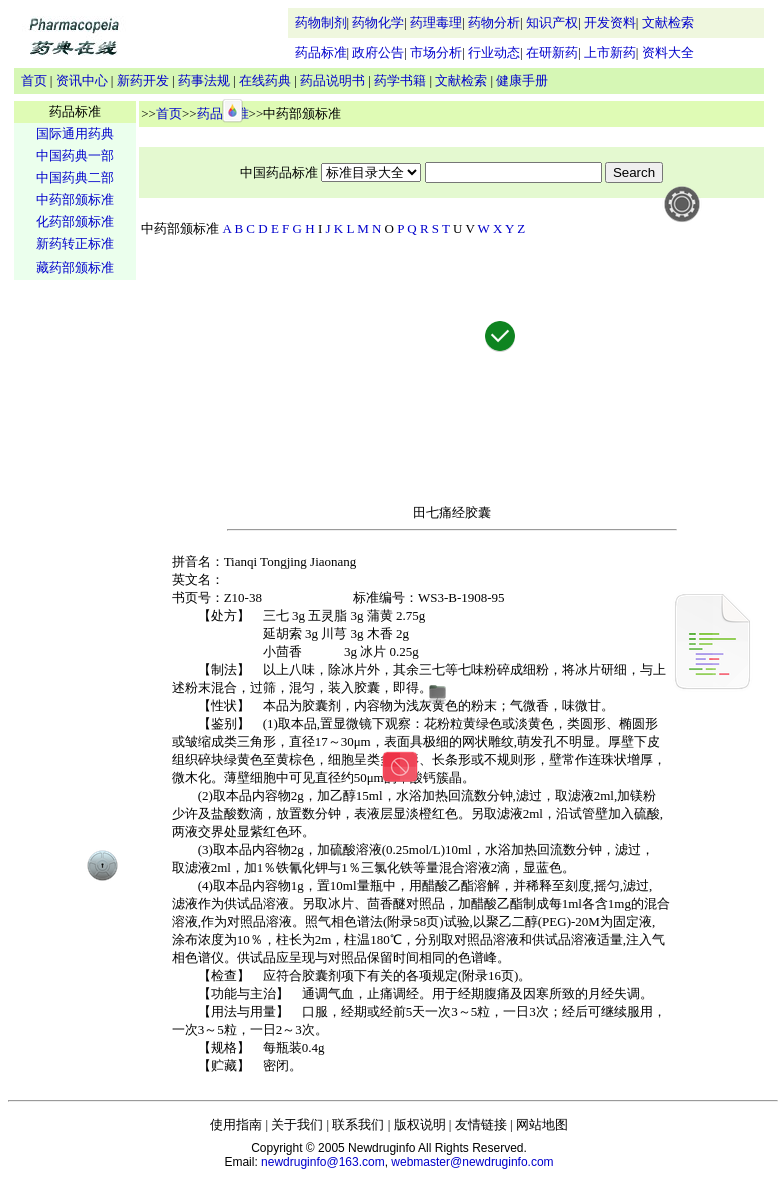  I want to click on indicates a missing or broken image, so click(400, 766).